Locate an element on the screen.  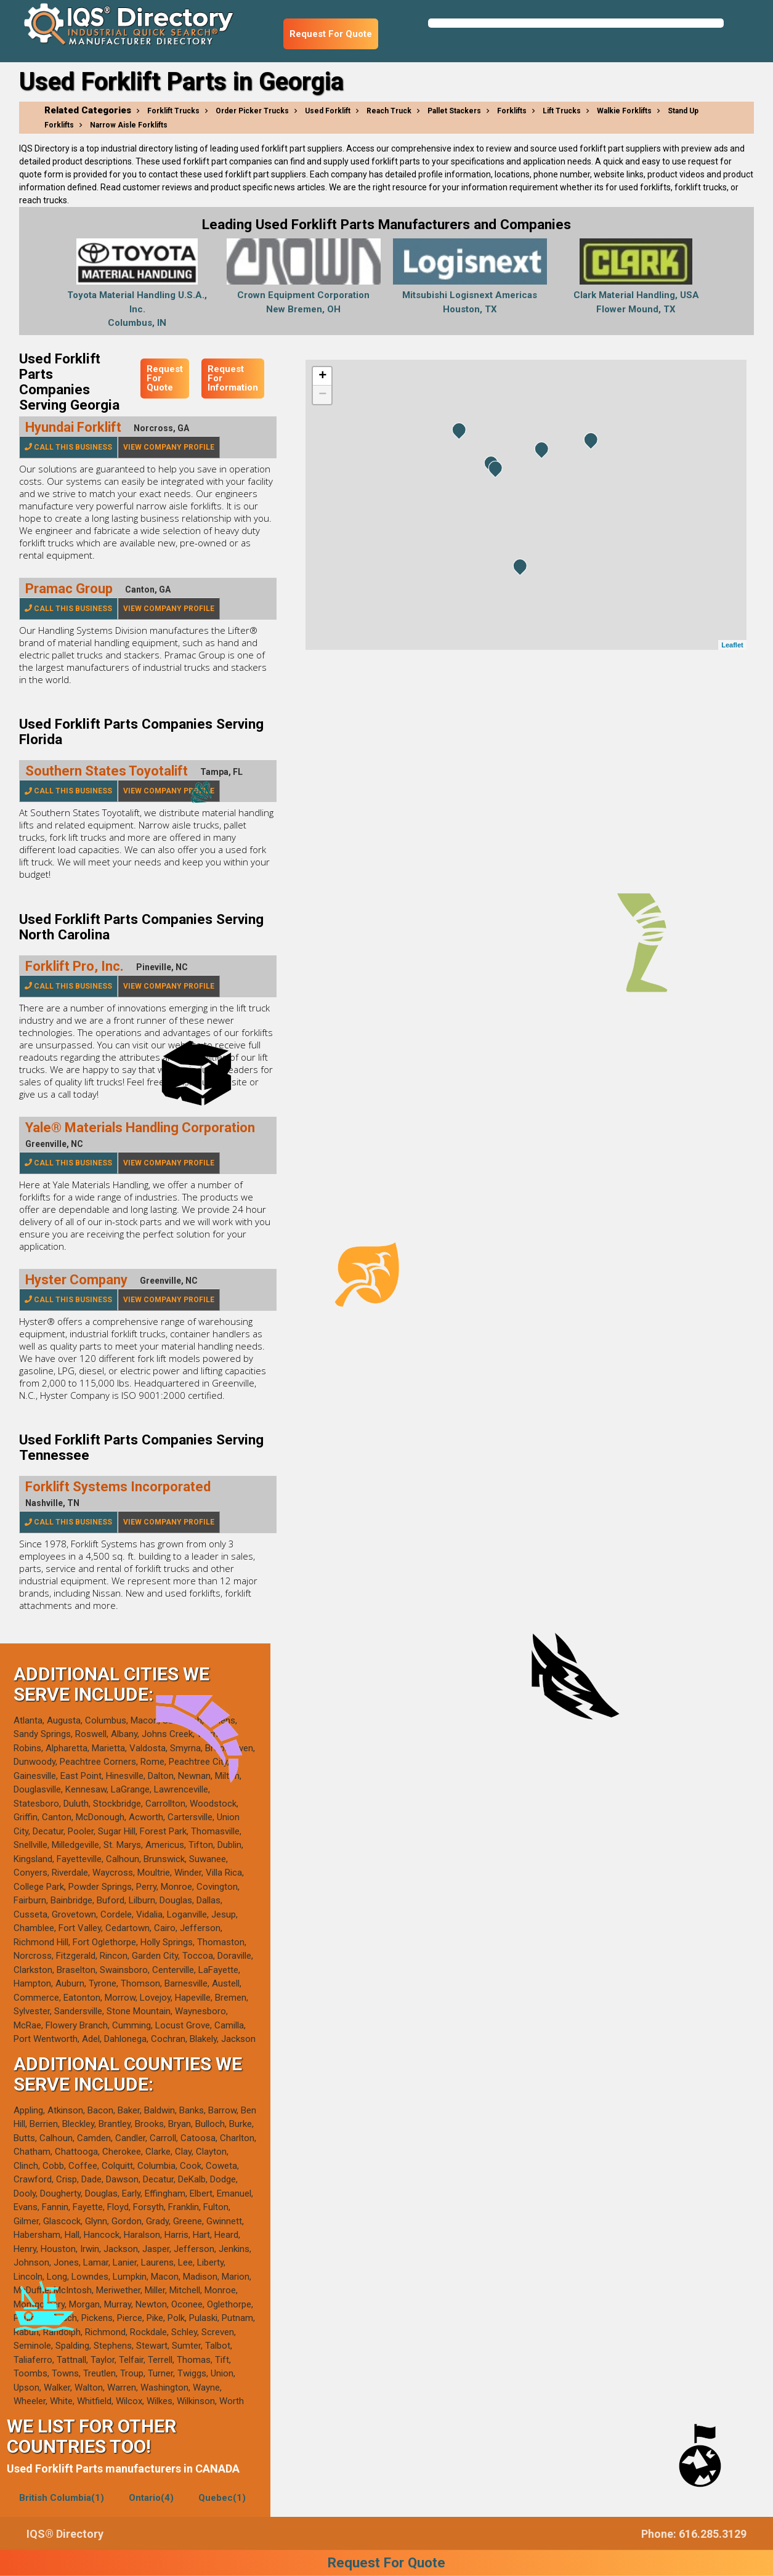
select direwolf as character or faction is located at coordinates (575, 1676).